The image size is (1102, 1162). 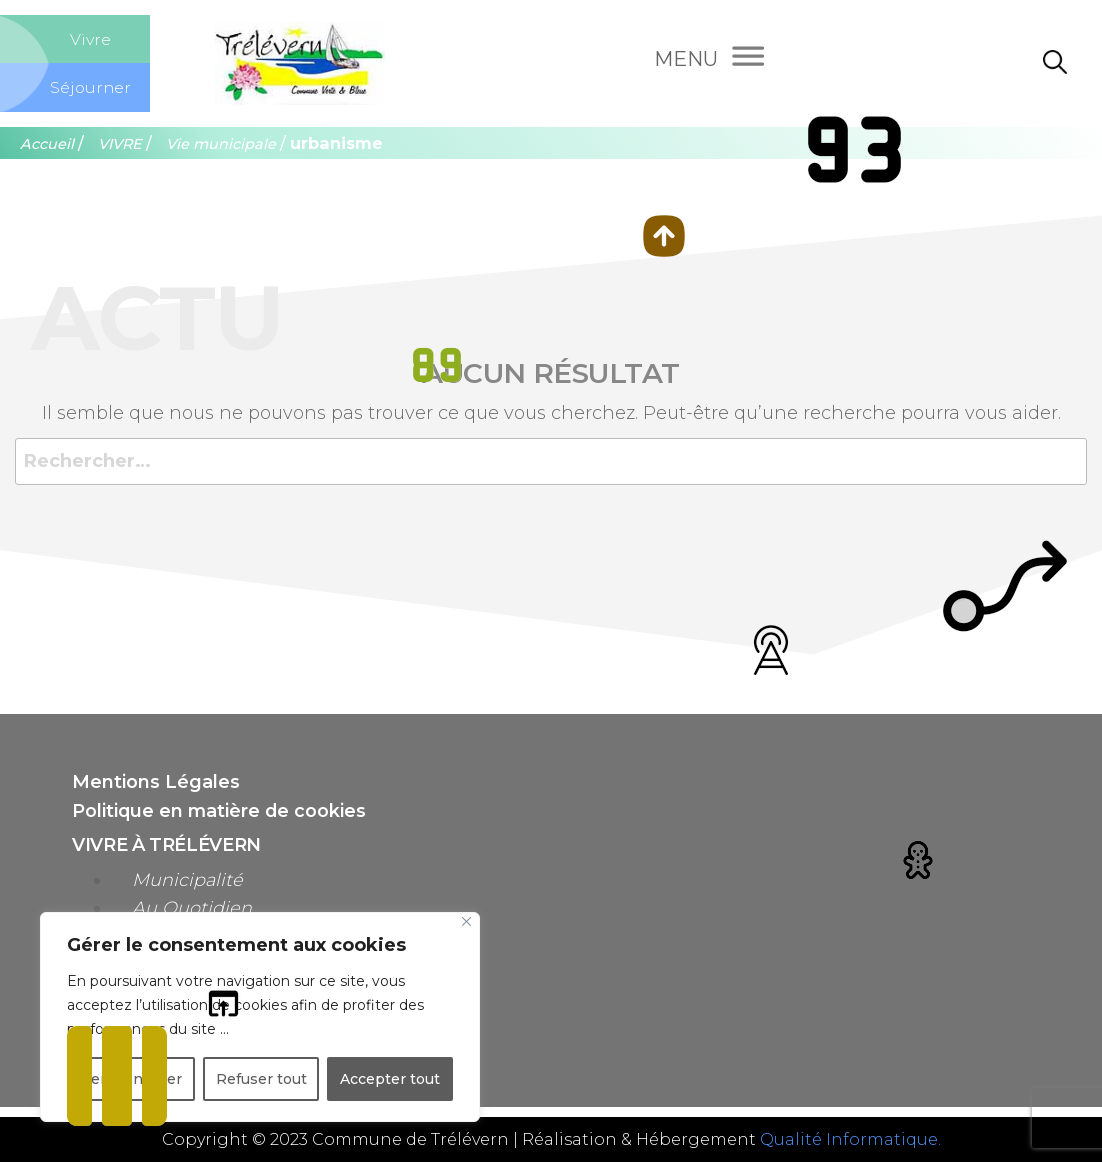 I want to click on indicates cellular network signal or connectivity, so click(x=771, y=651).